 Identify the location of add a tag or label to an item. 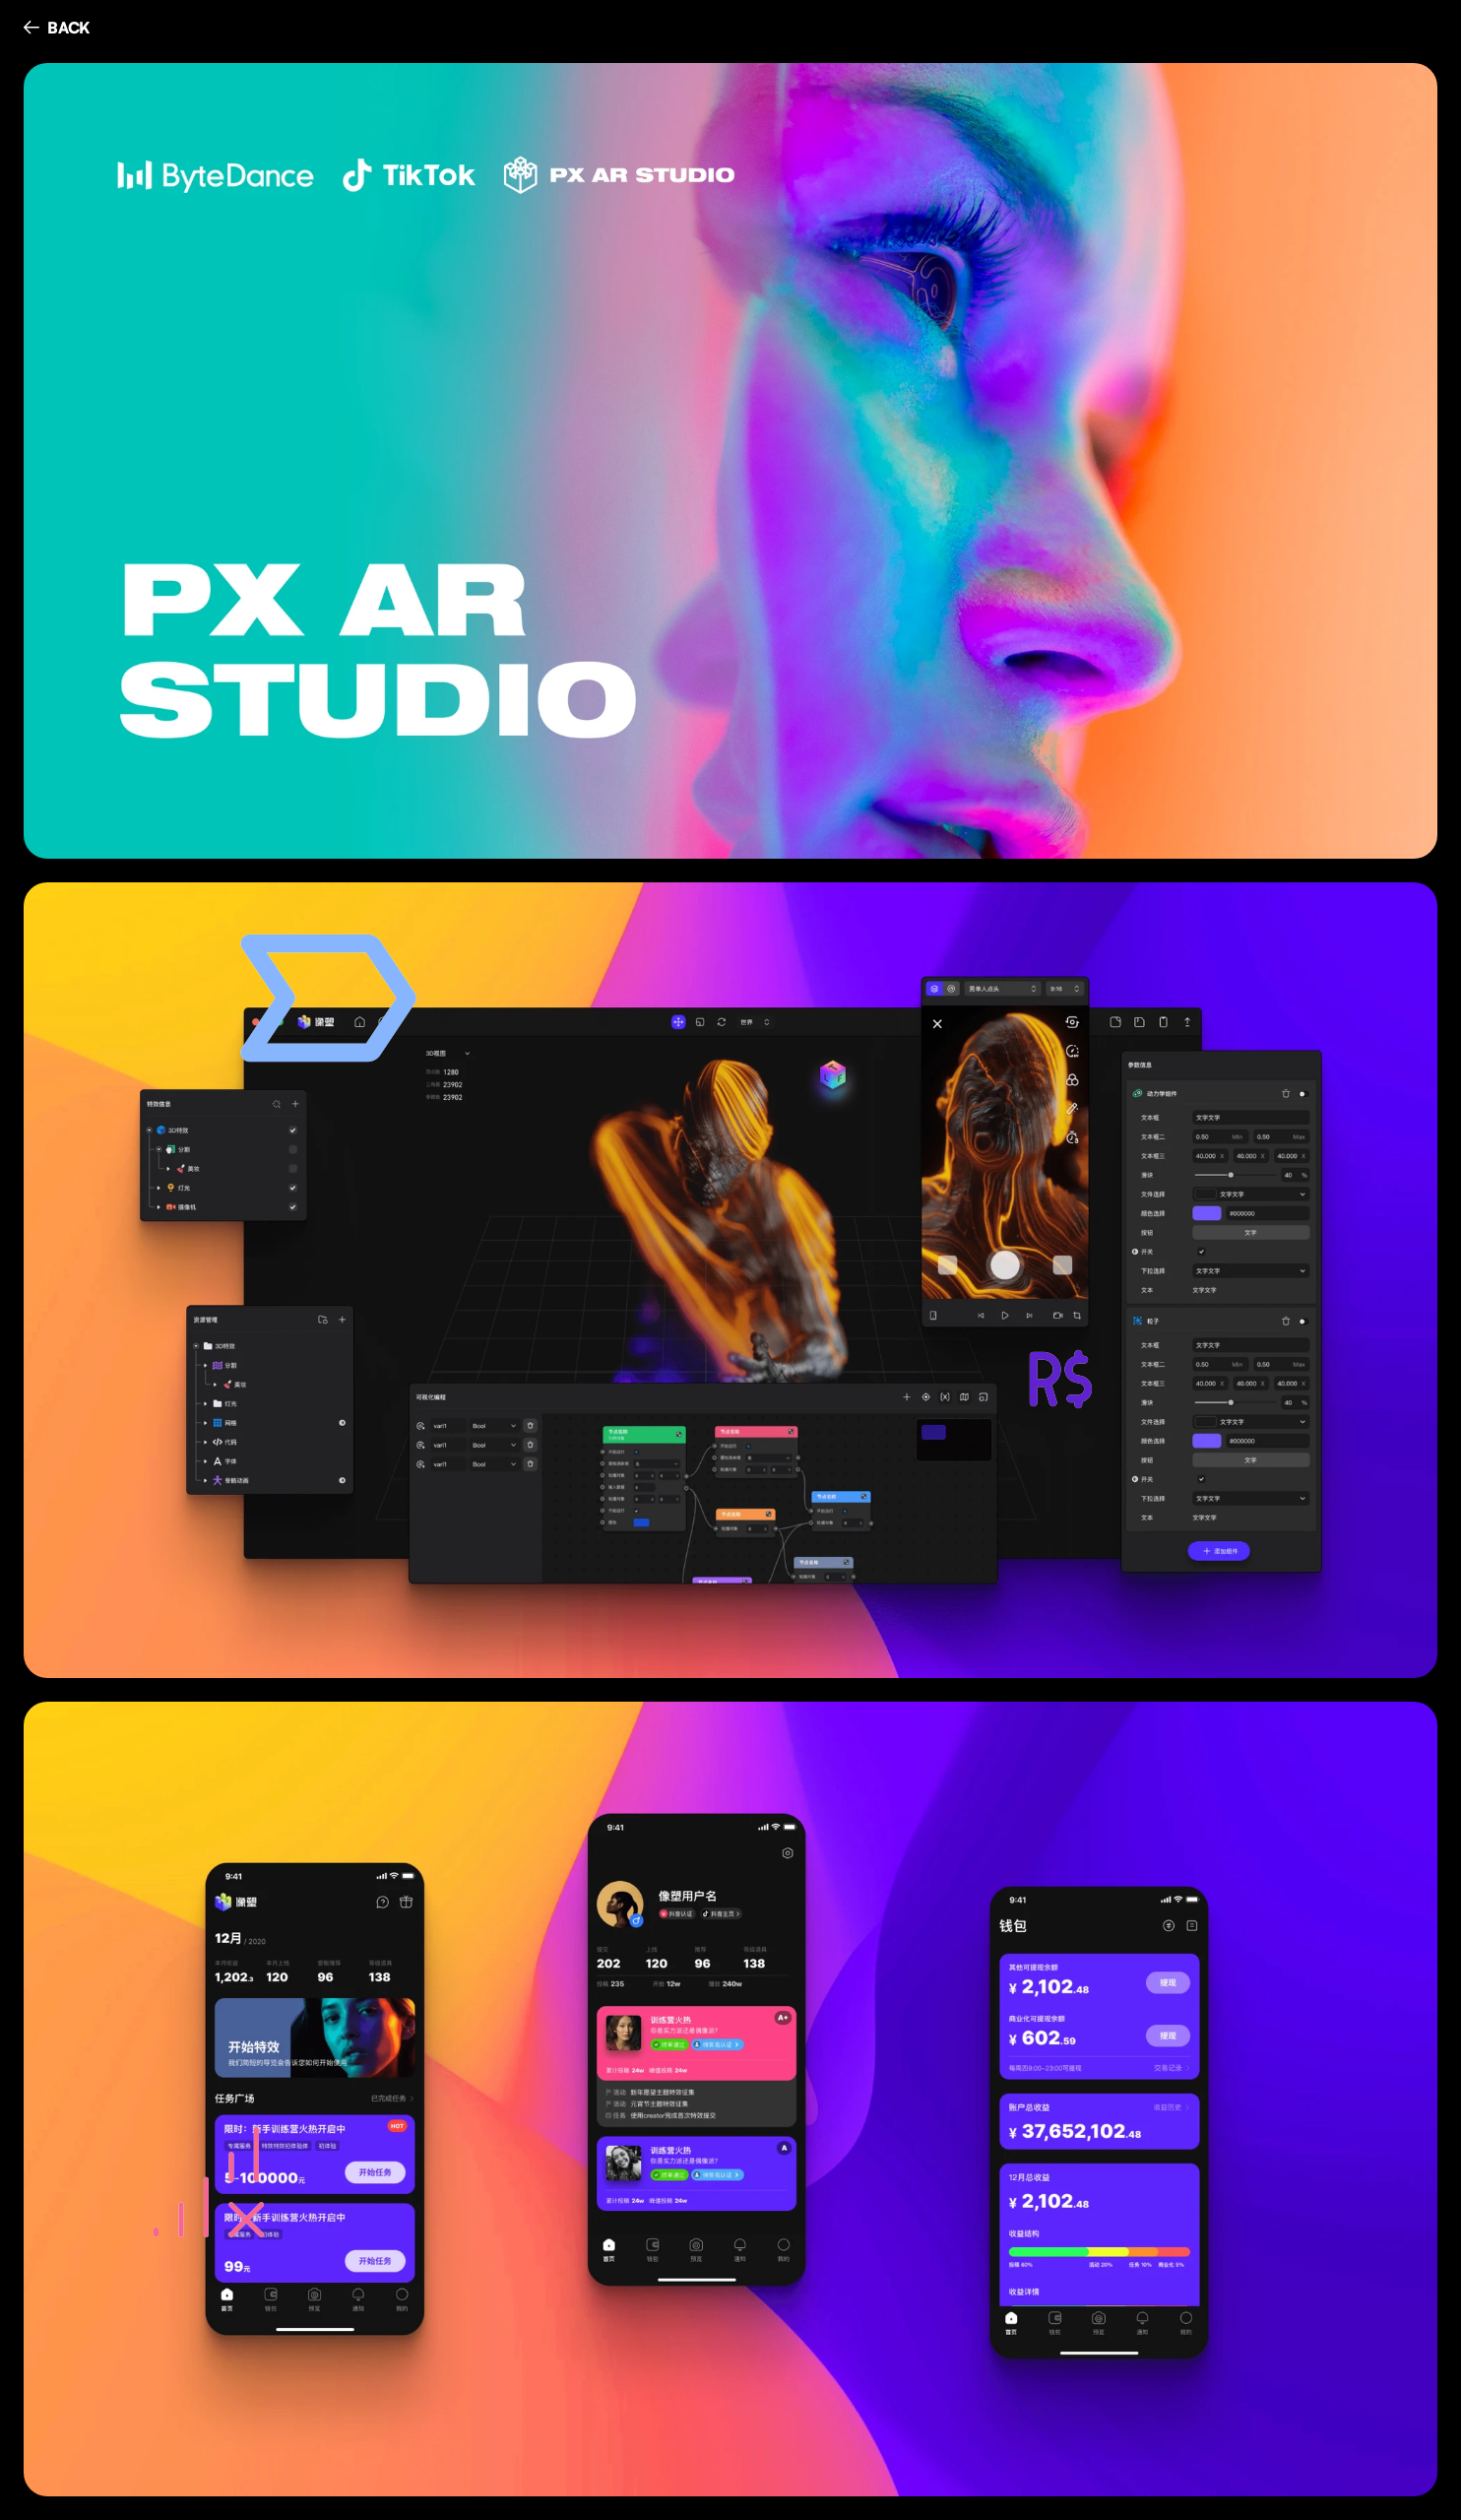
(322, 998).